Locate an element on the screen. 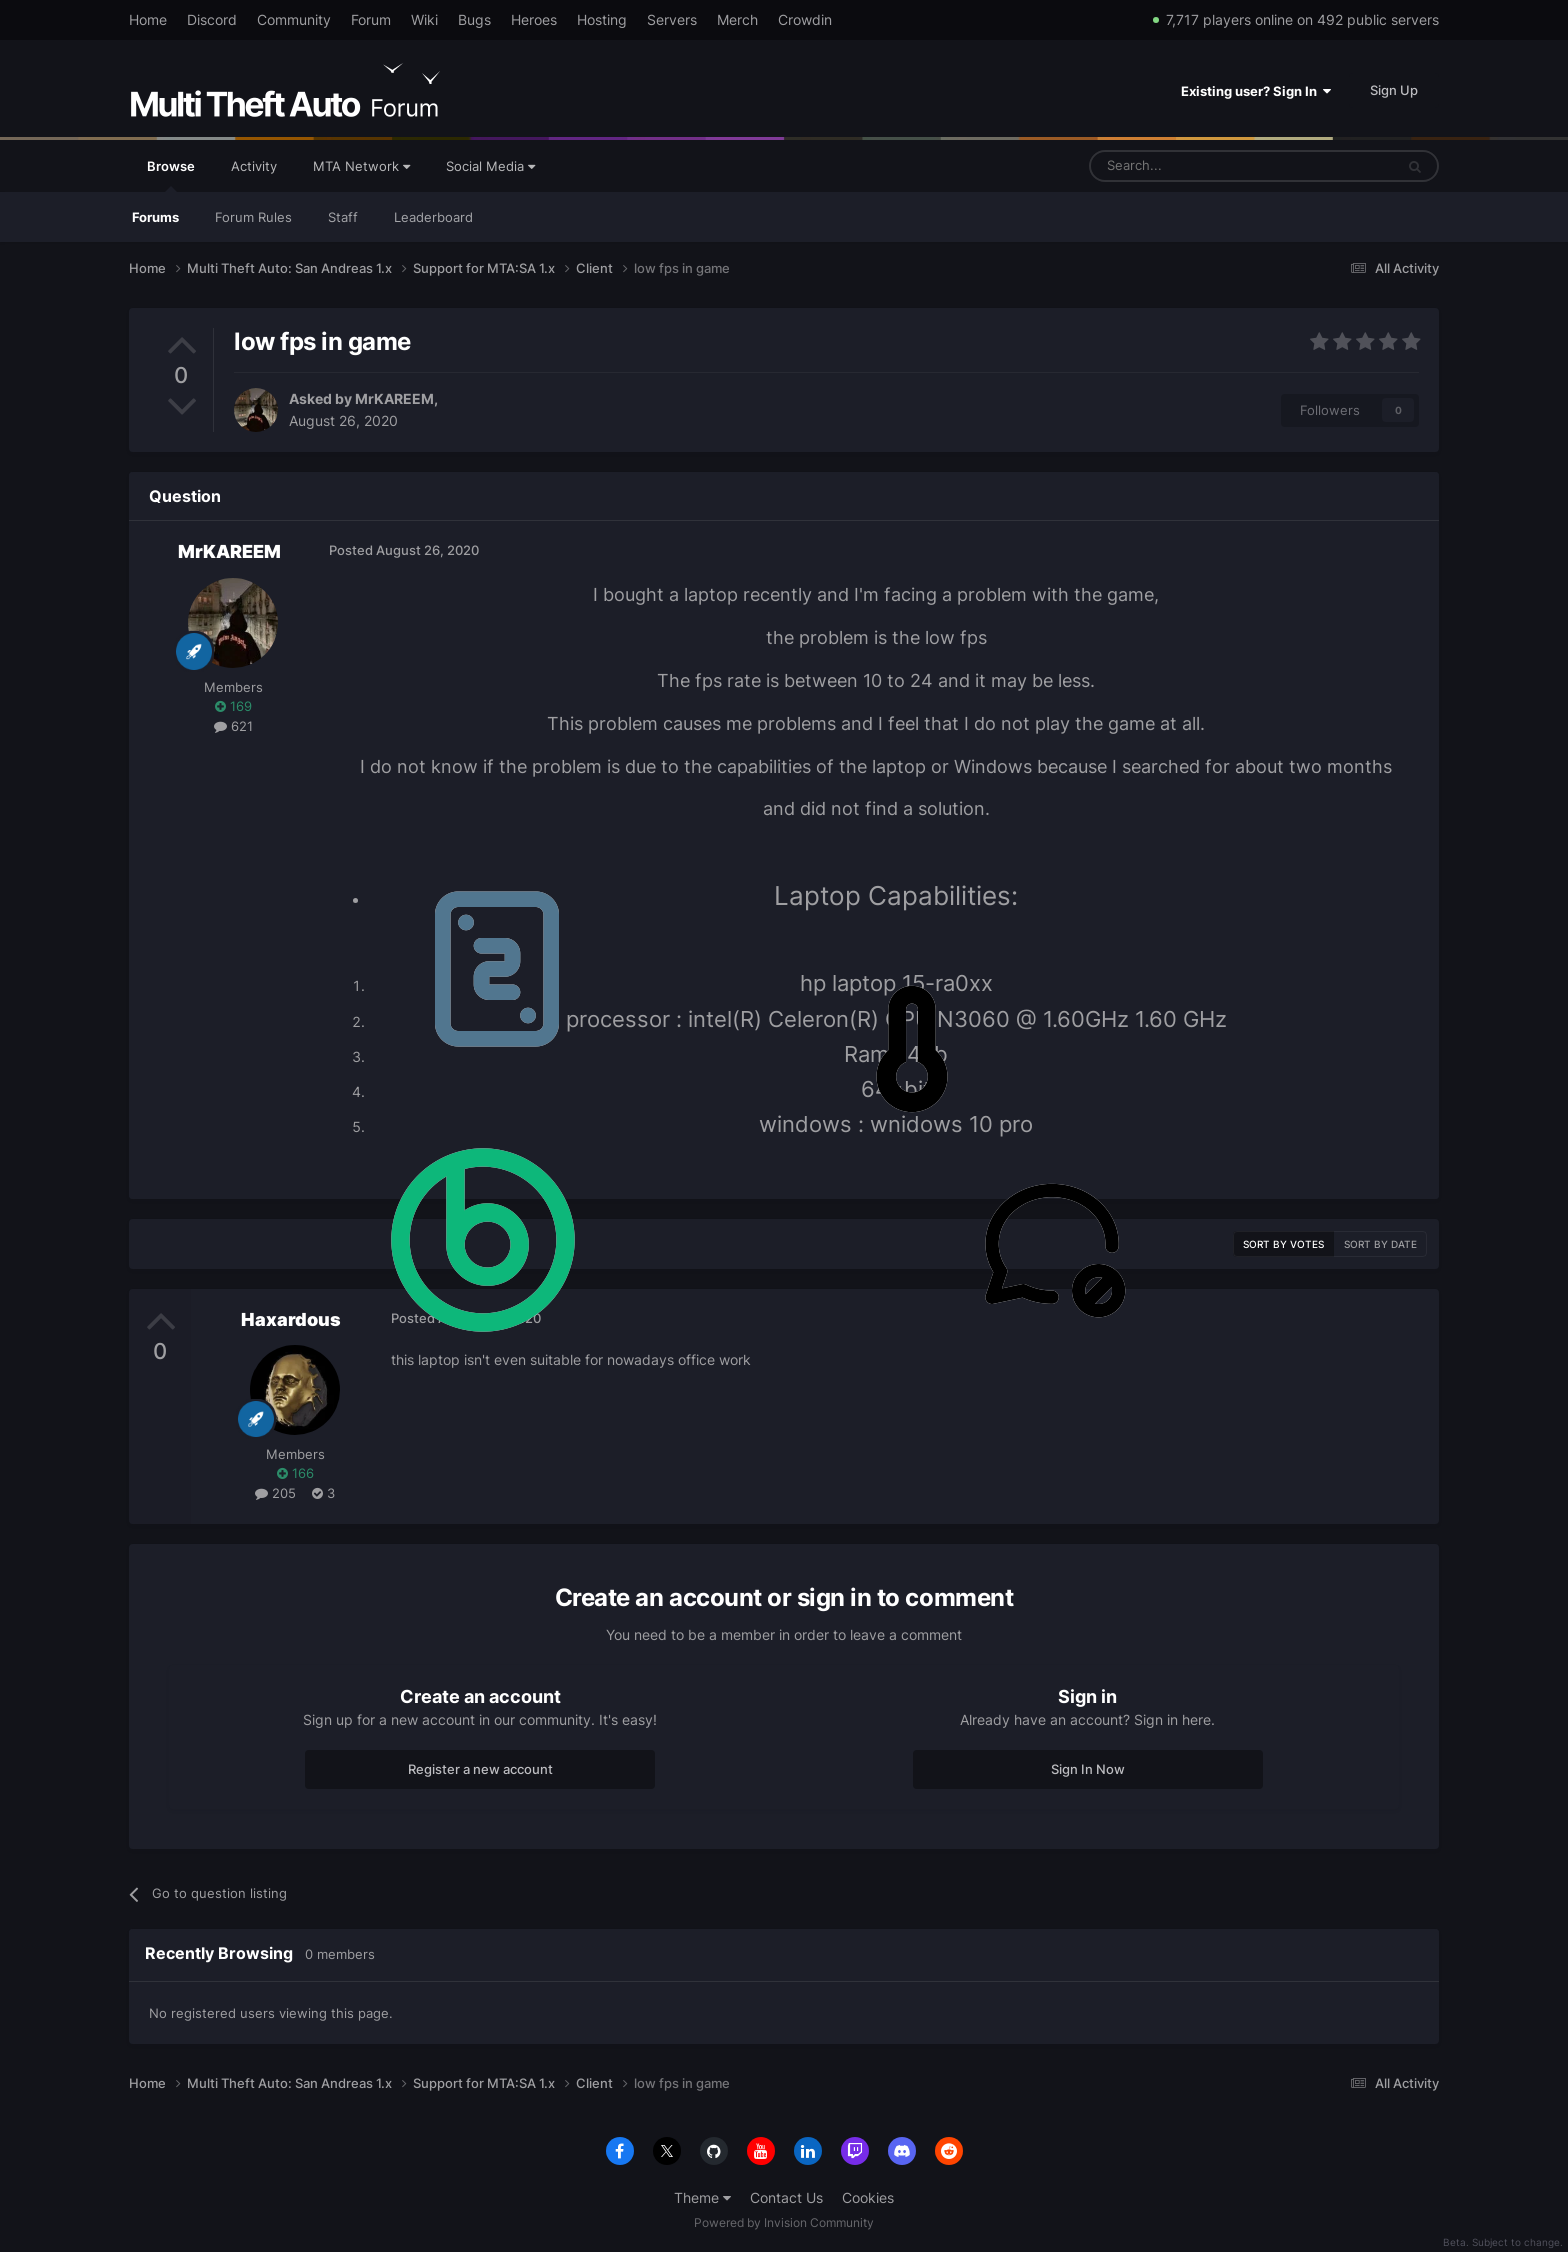 This screenshot has height=2252, width=1568. beats audio brand logo is located at coordinates (483, 1240).